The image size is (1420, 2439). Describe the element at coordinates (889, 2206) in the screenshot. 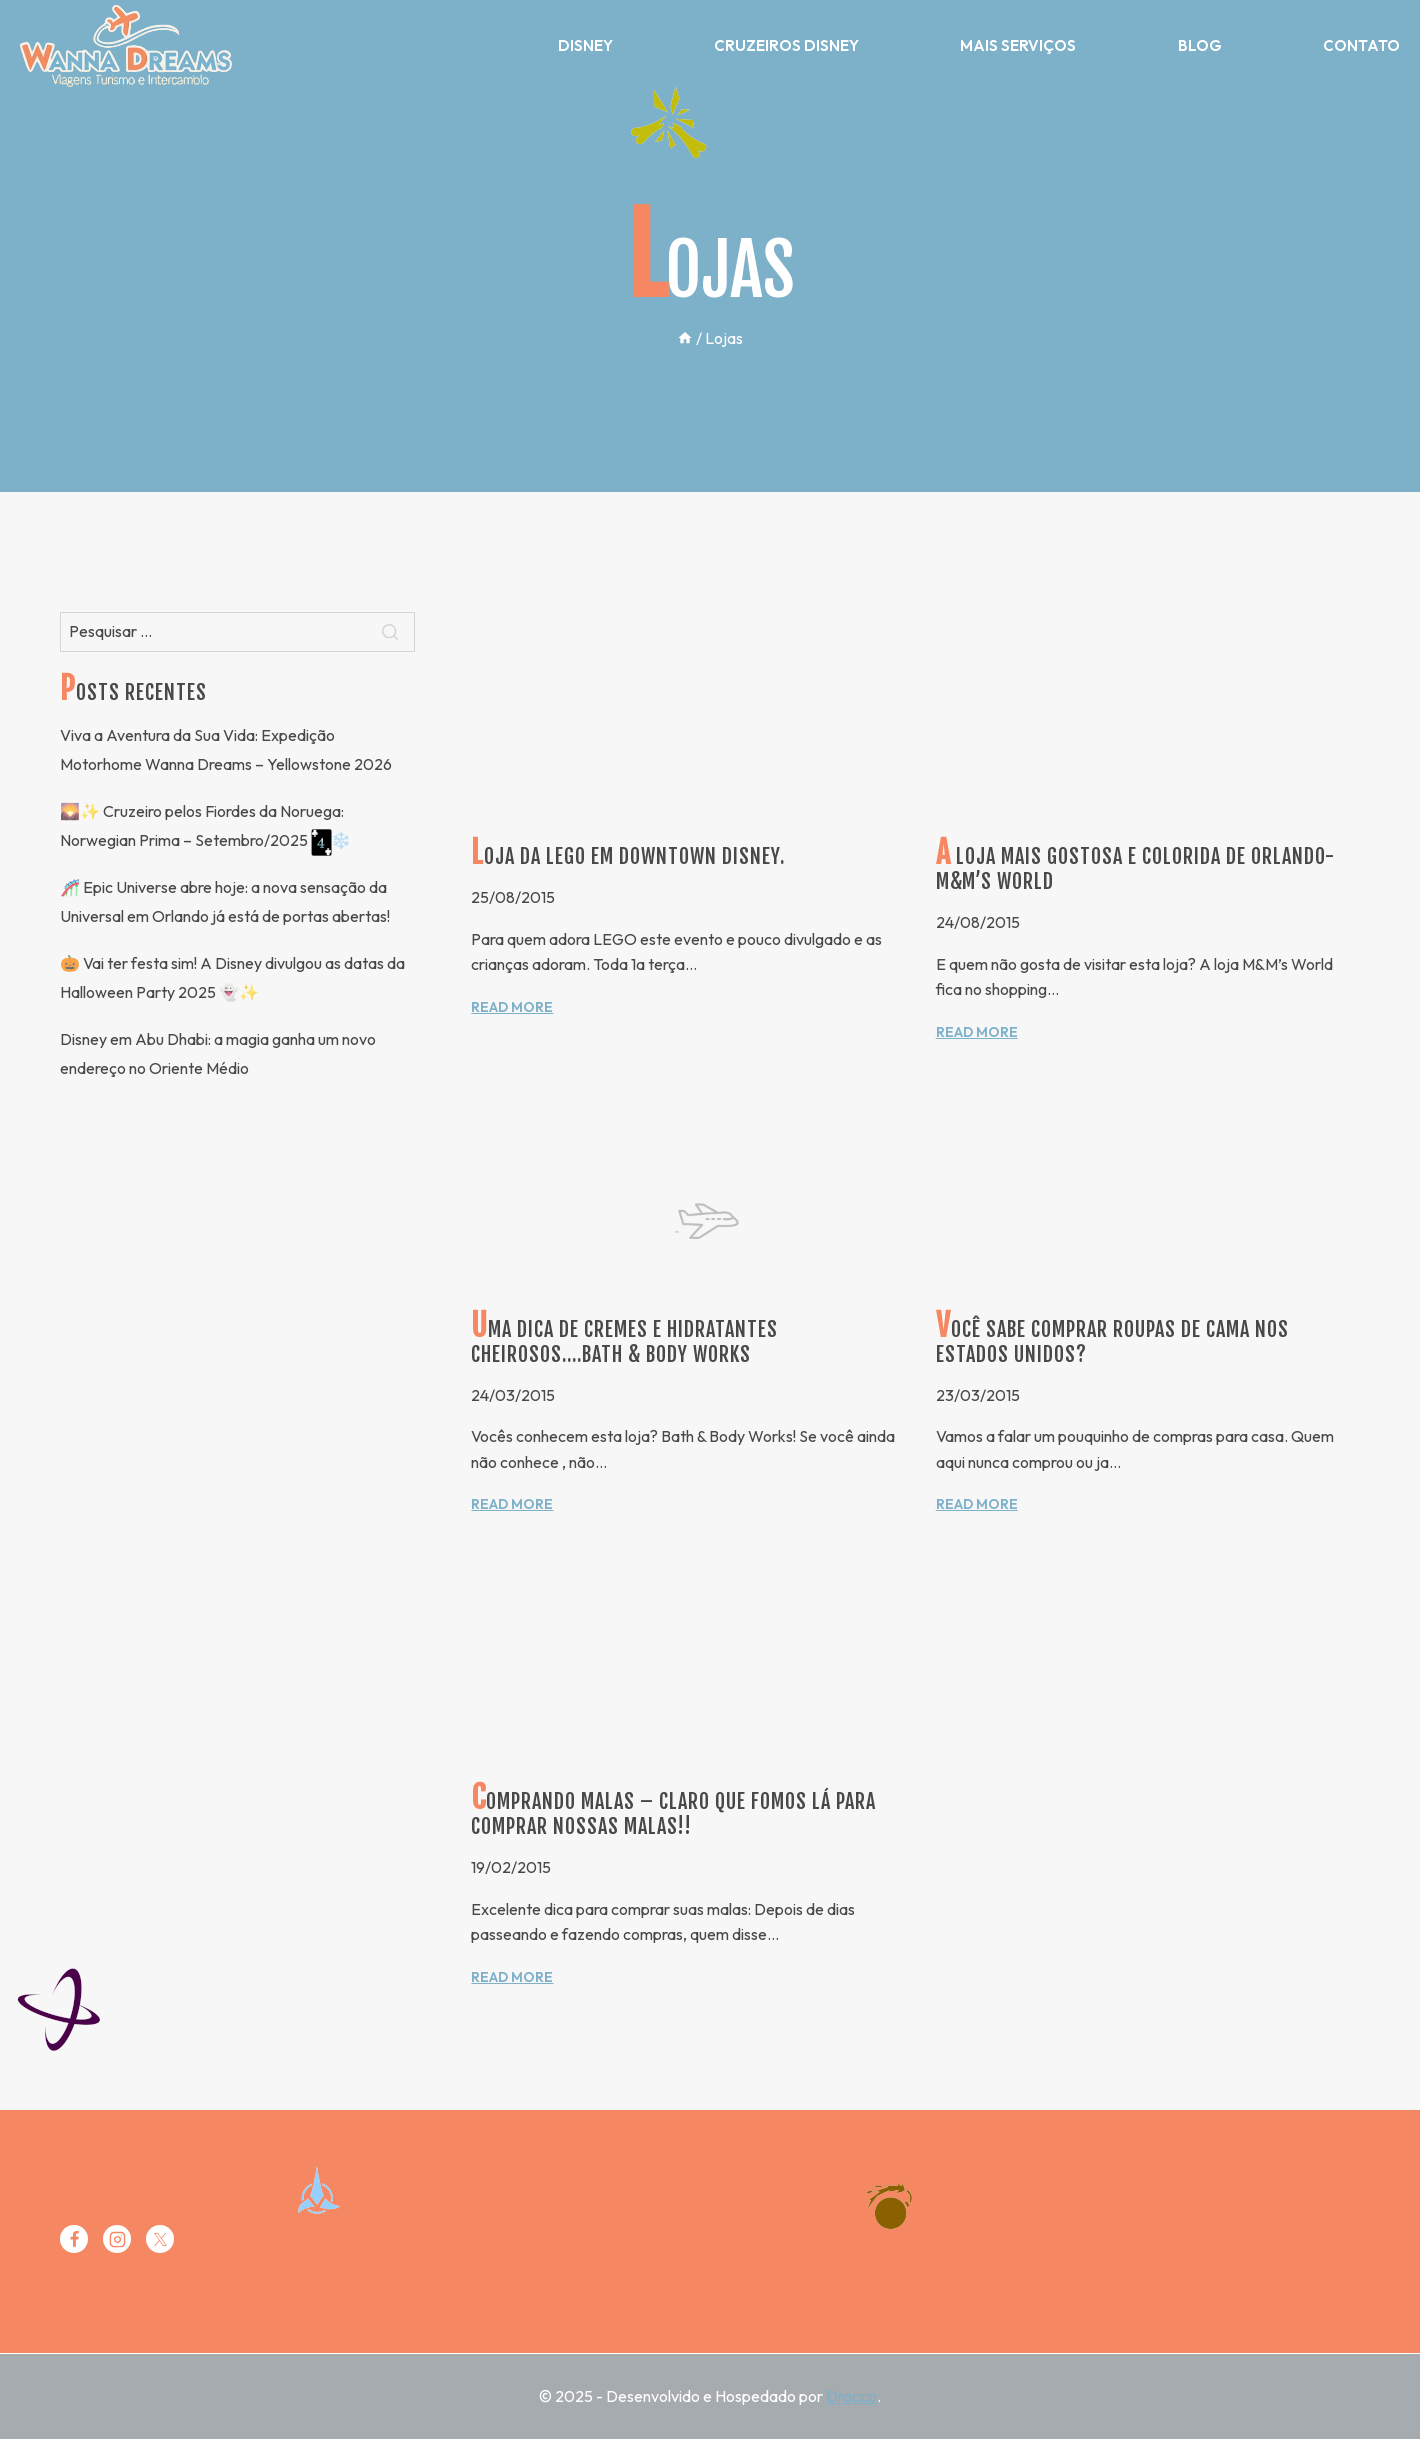

I see `activate a bomb or explosive item in-game` at that location.